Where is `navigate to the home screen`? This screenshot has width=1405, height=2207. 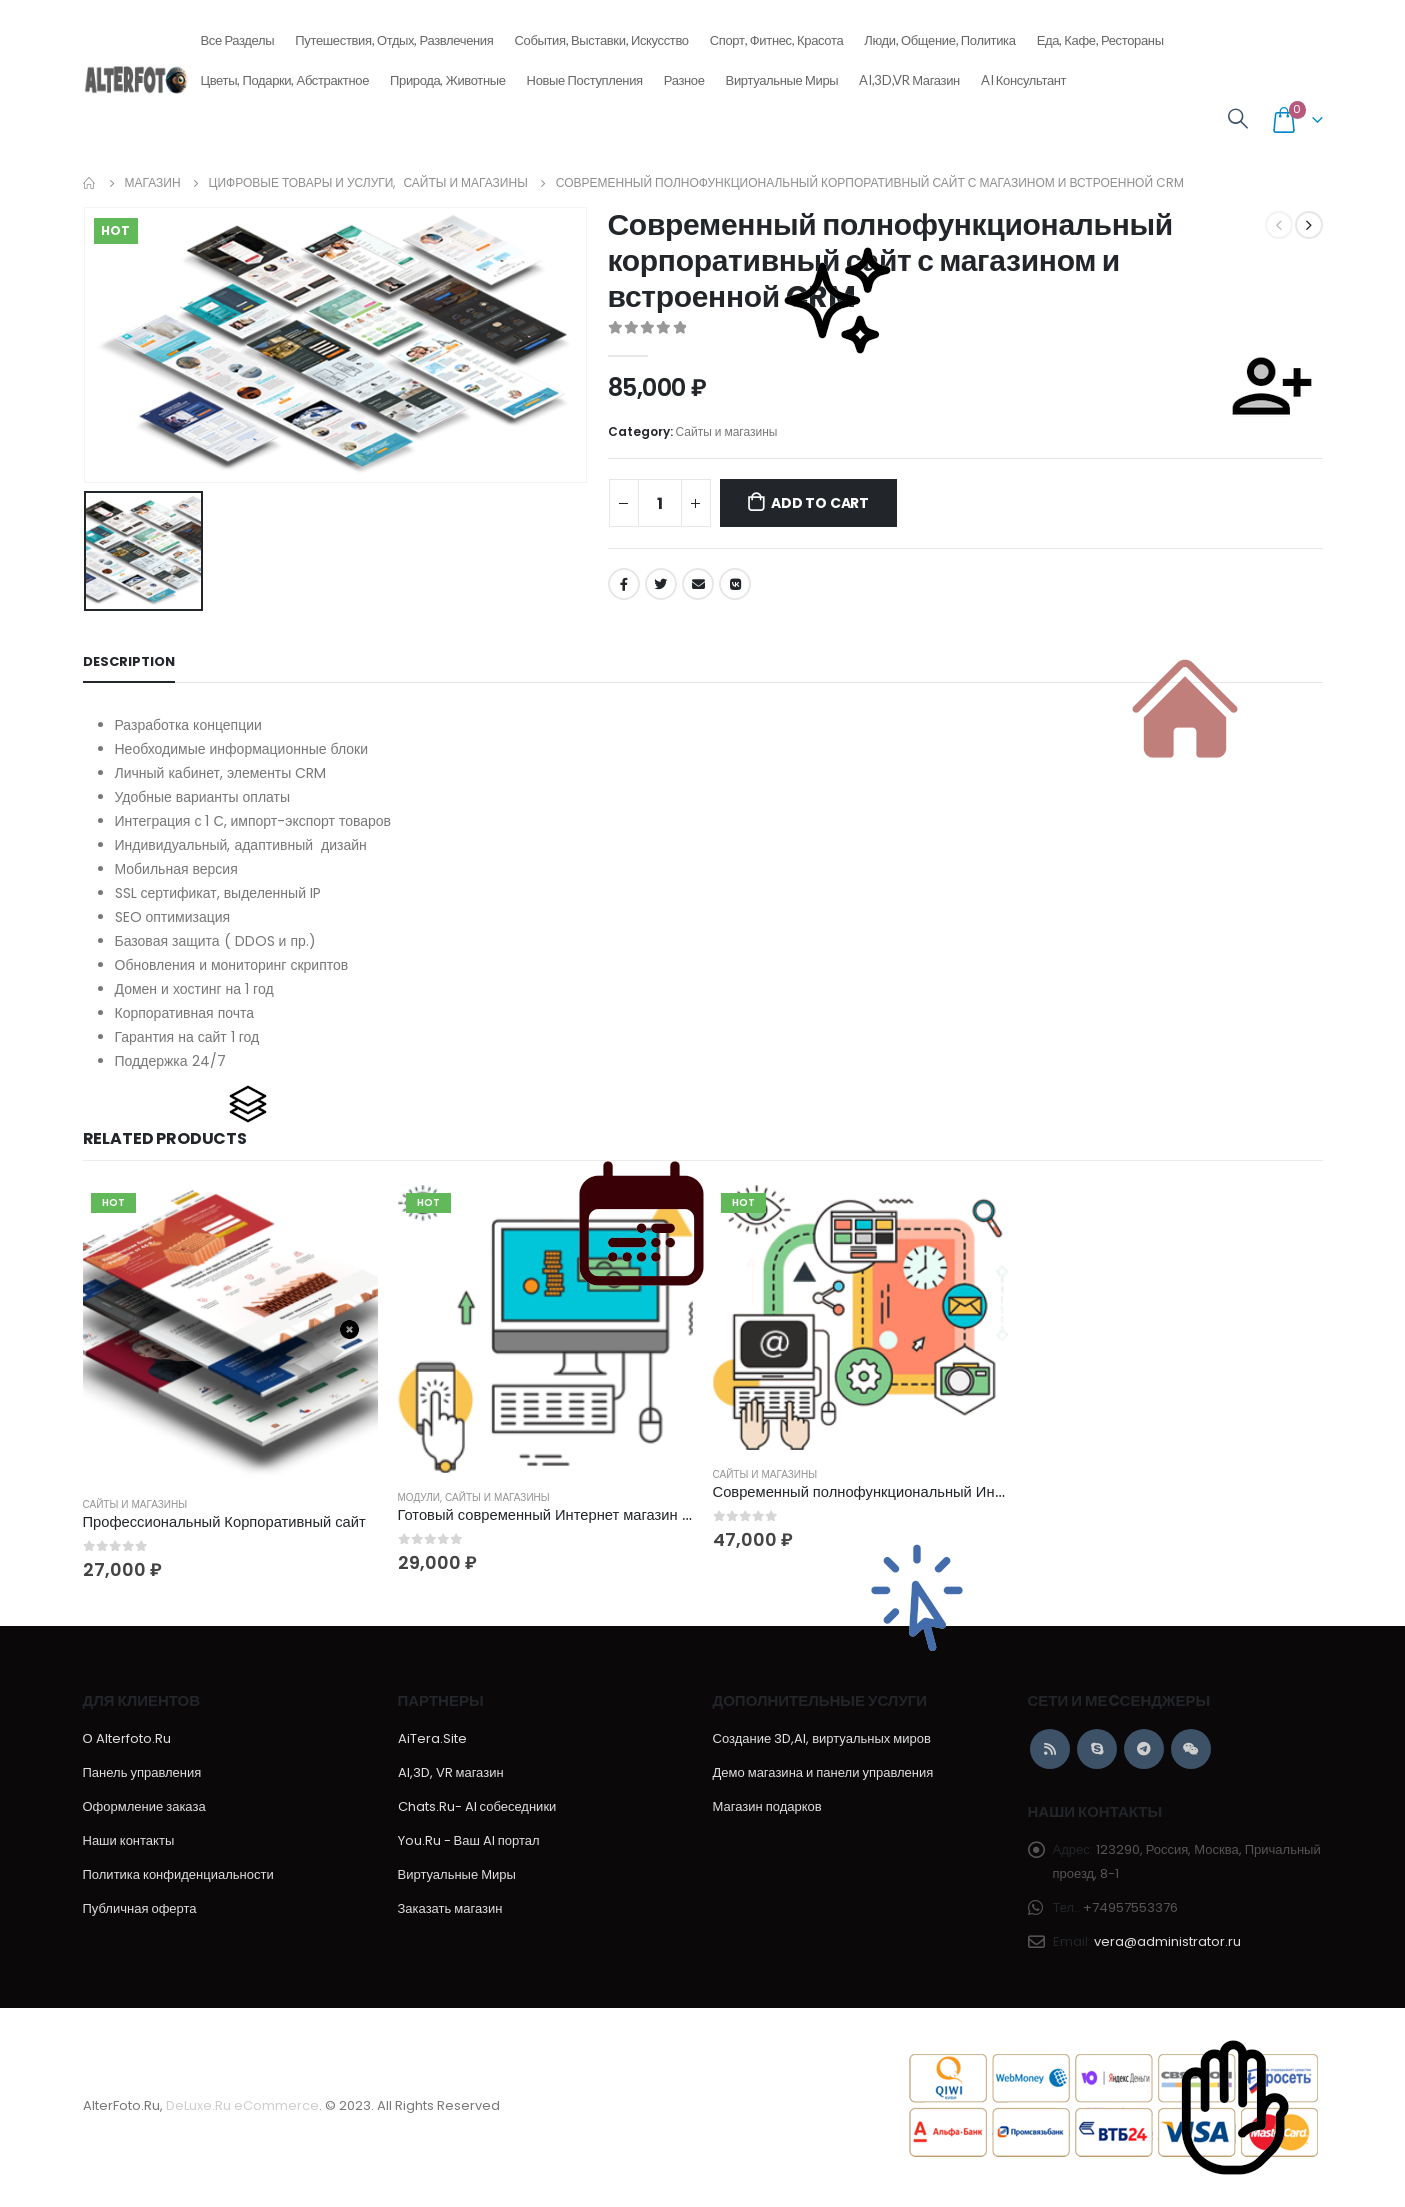
navigate to the home screen is located at coordinates (1185, 709).